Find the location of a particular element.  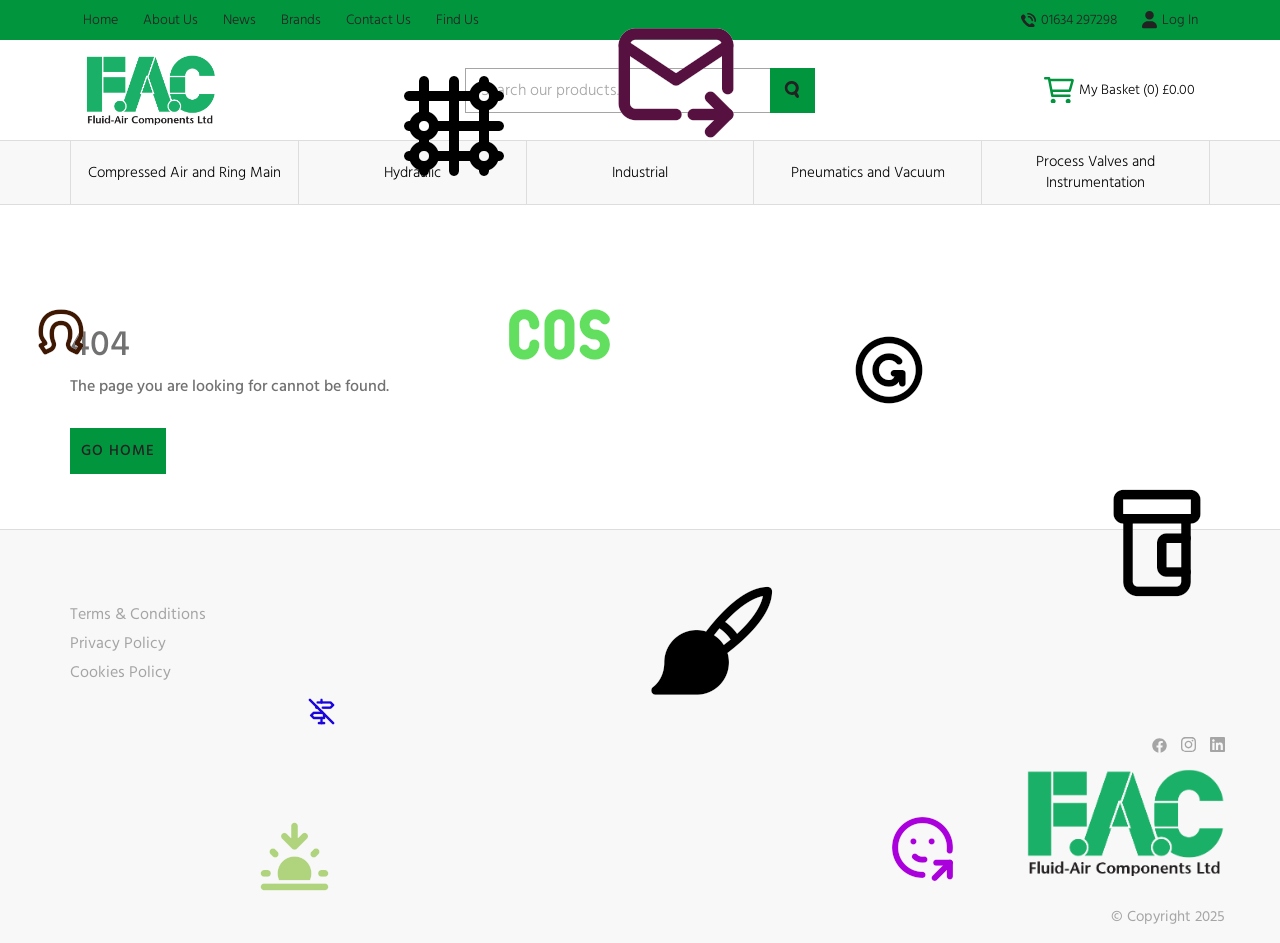

directions or navigation unavailable is located at coordinates (321, 711).